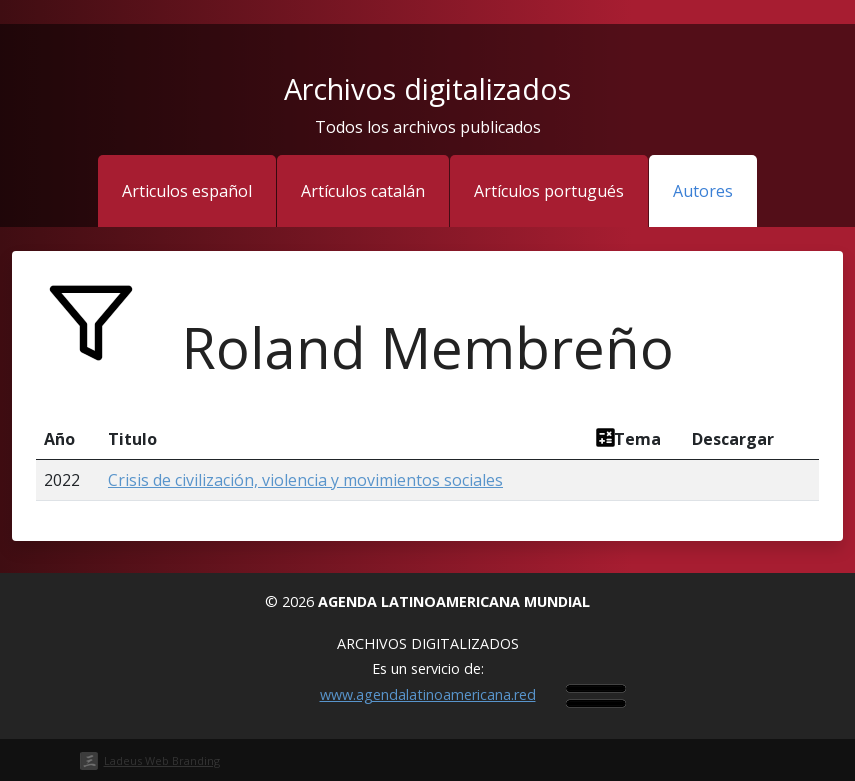  I want to click on drag to reorder items in a list, so click(596, 696).